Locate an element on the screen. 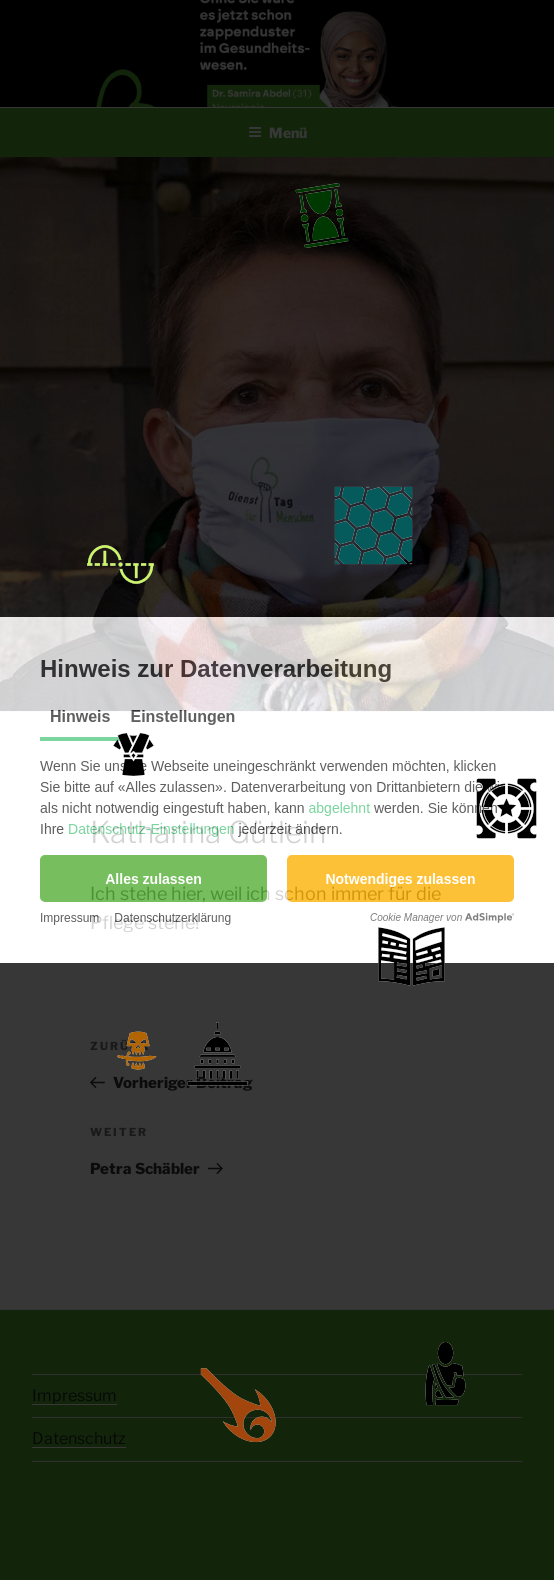 The width and height of the screenshot is (554, 1580). view diagram or flowchart is located at coordinates (120, 564).